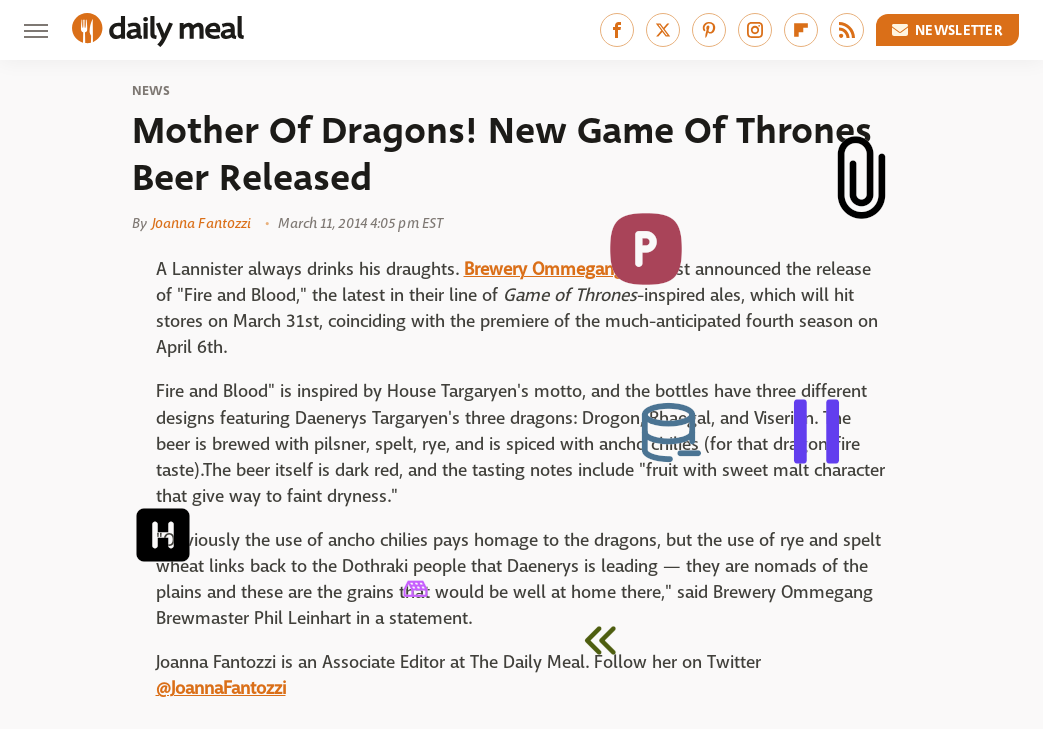 Image resolution: width=1043 pixels, height=729 pixels. What do you see at coordinates (601, 640) in the screenshot?
I see `skip to previous item or beginning` at bounding box center [601, 640].